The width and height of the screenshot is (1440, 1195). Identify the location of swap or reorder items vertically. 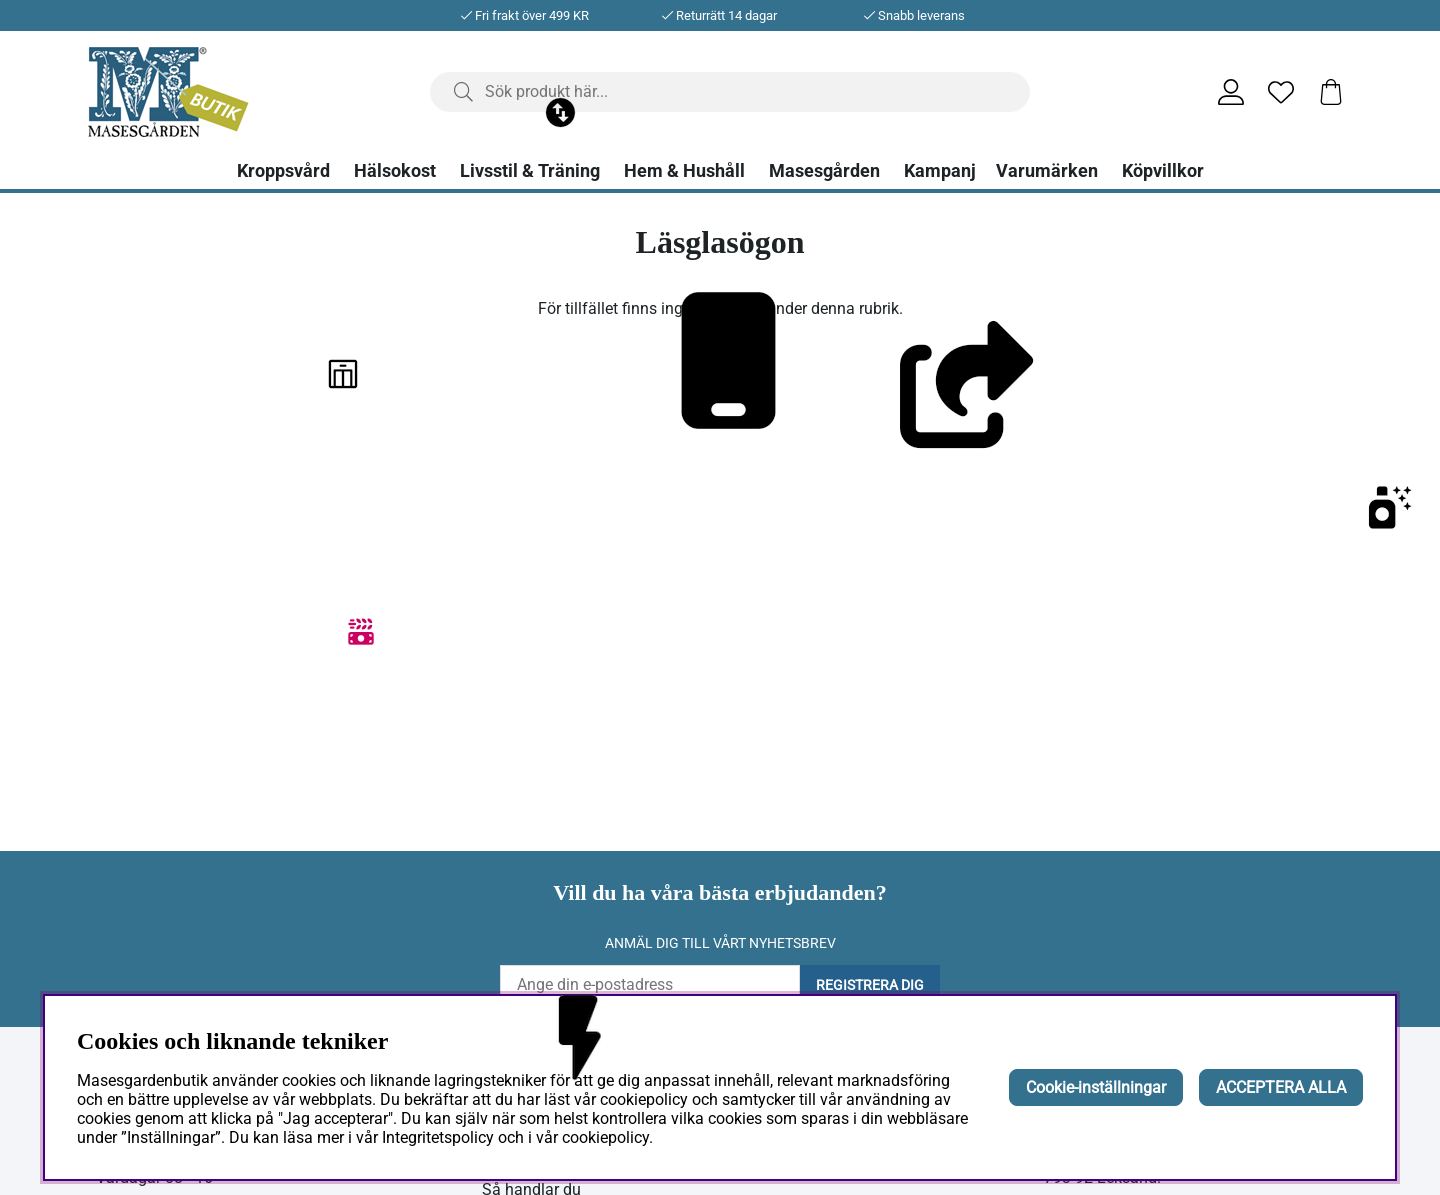
(560, 112).